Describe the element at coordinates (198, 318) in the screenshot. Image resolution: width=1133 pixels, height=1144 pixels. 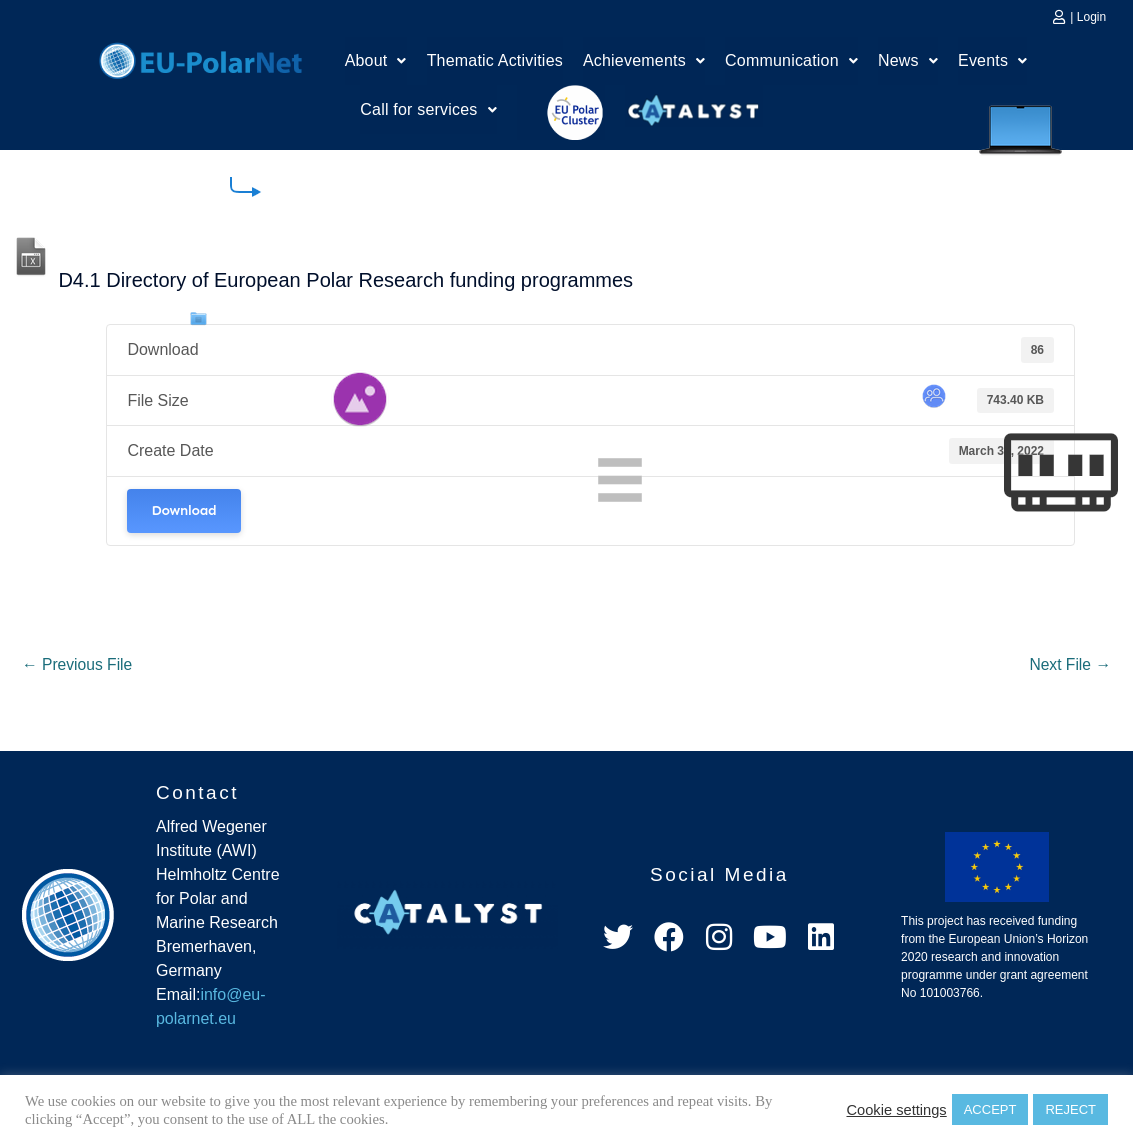
I see `open web design projects folder` at that location.